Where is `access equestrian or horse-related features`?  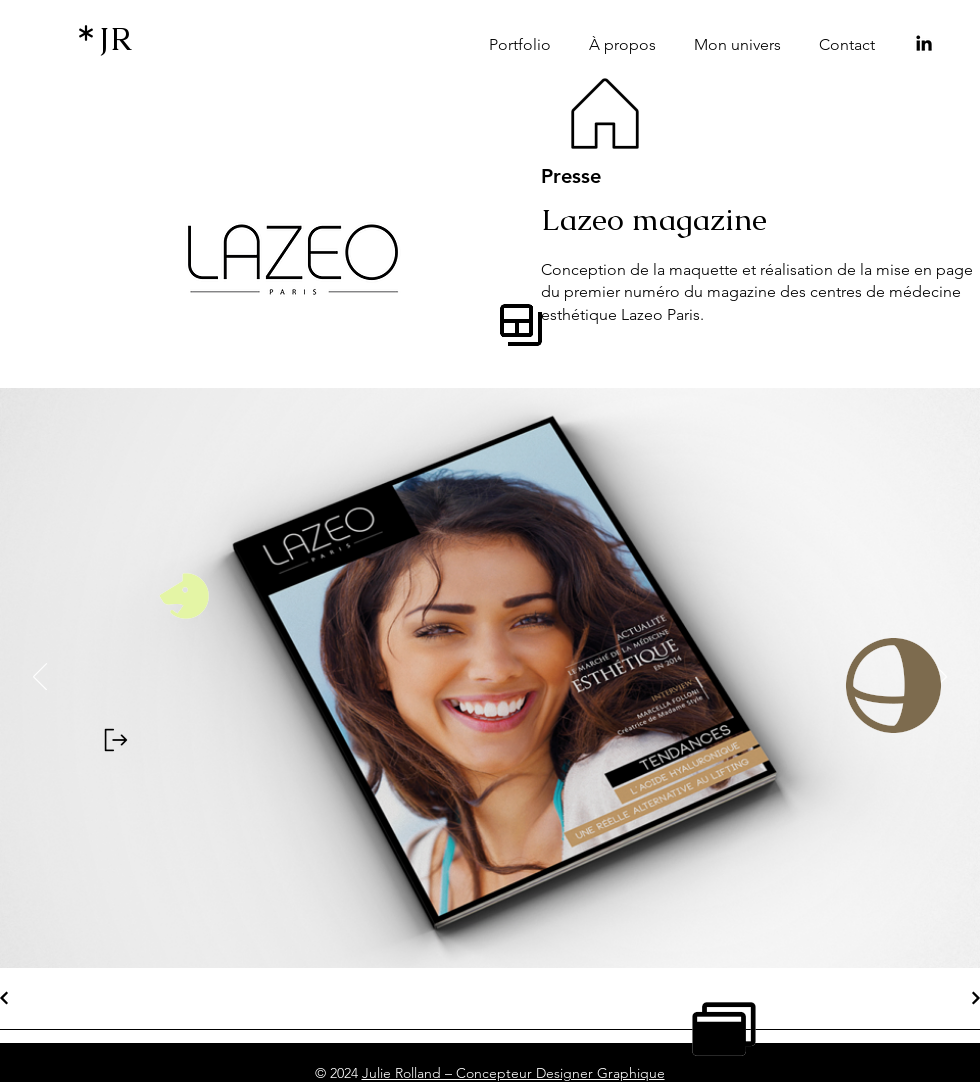 access equestrian or horse-related features is located at coordinates (186, 596).